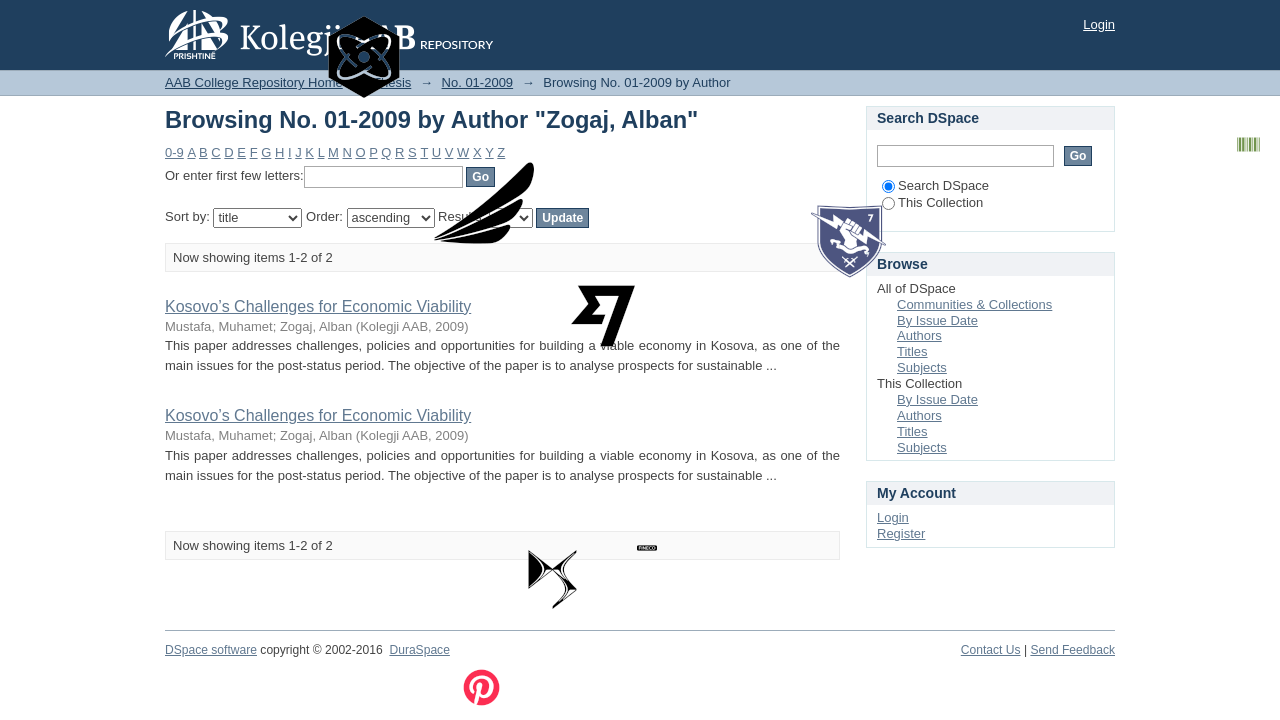 This screenshot has width=1280, height=720. What do you see at coordinates (364, 57) in the screenshot?
I see `preact javascript library logo` at bounding box center [364, 57].